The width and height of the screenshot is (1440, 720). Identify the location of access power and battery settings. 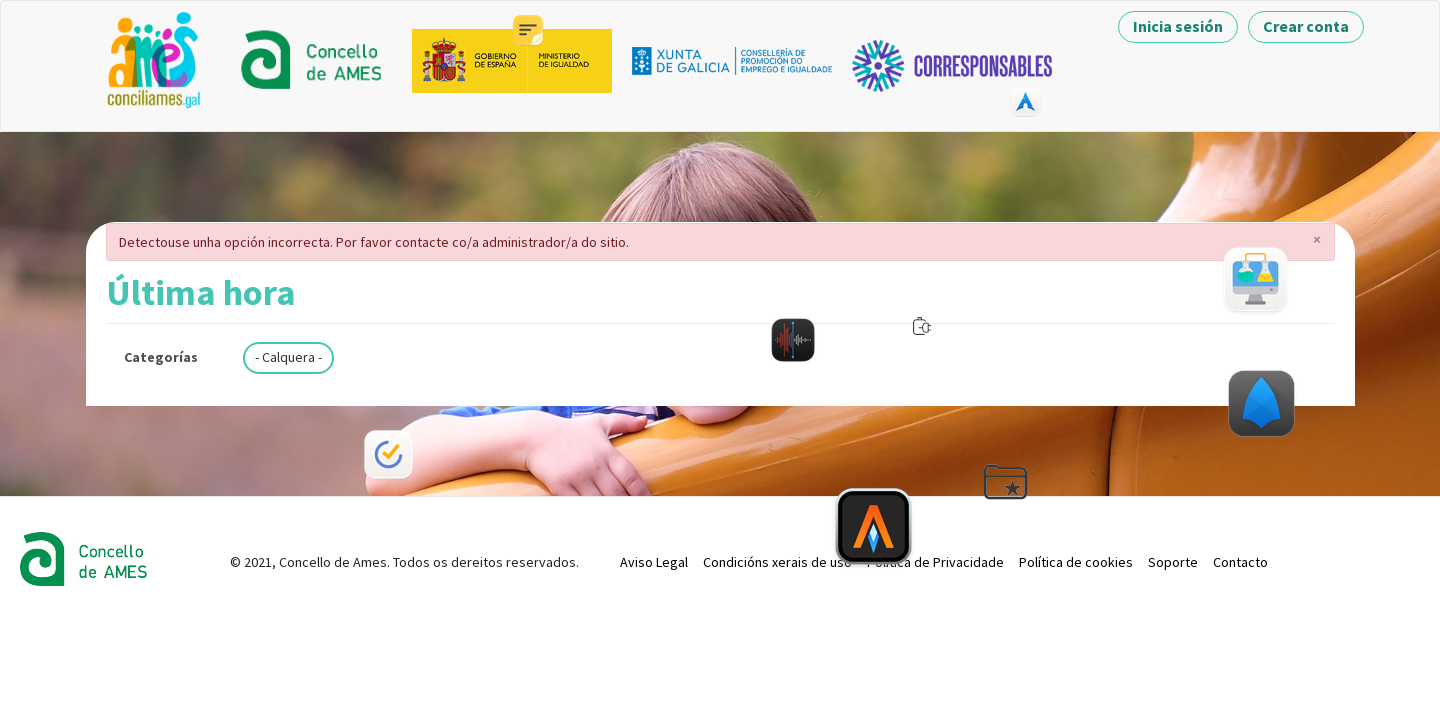
(922, 326).